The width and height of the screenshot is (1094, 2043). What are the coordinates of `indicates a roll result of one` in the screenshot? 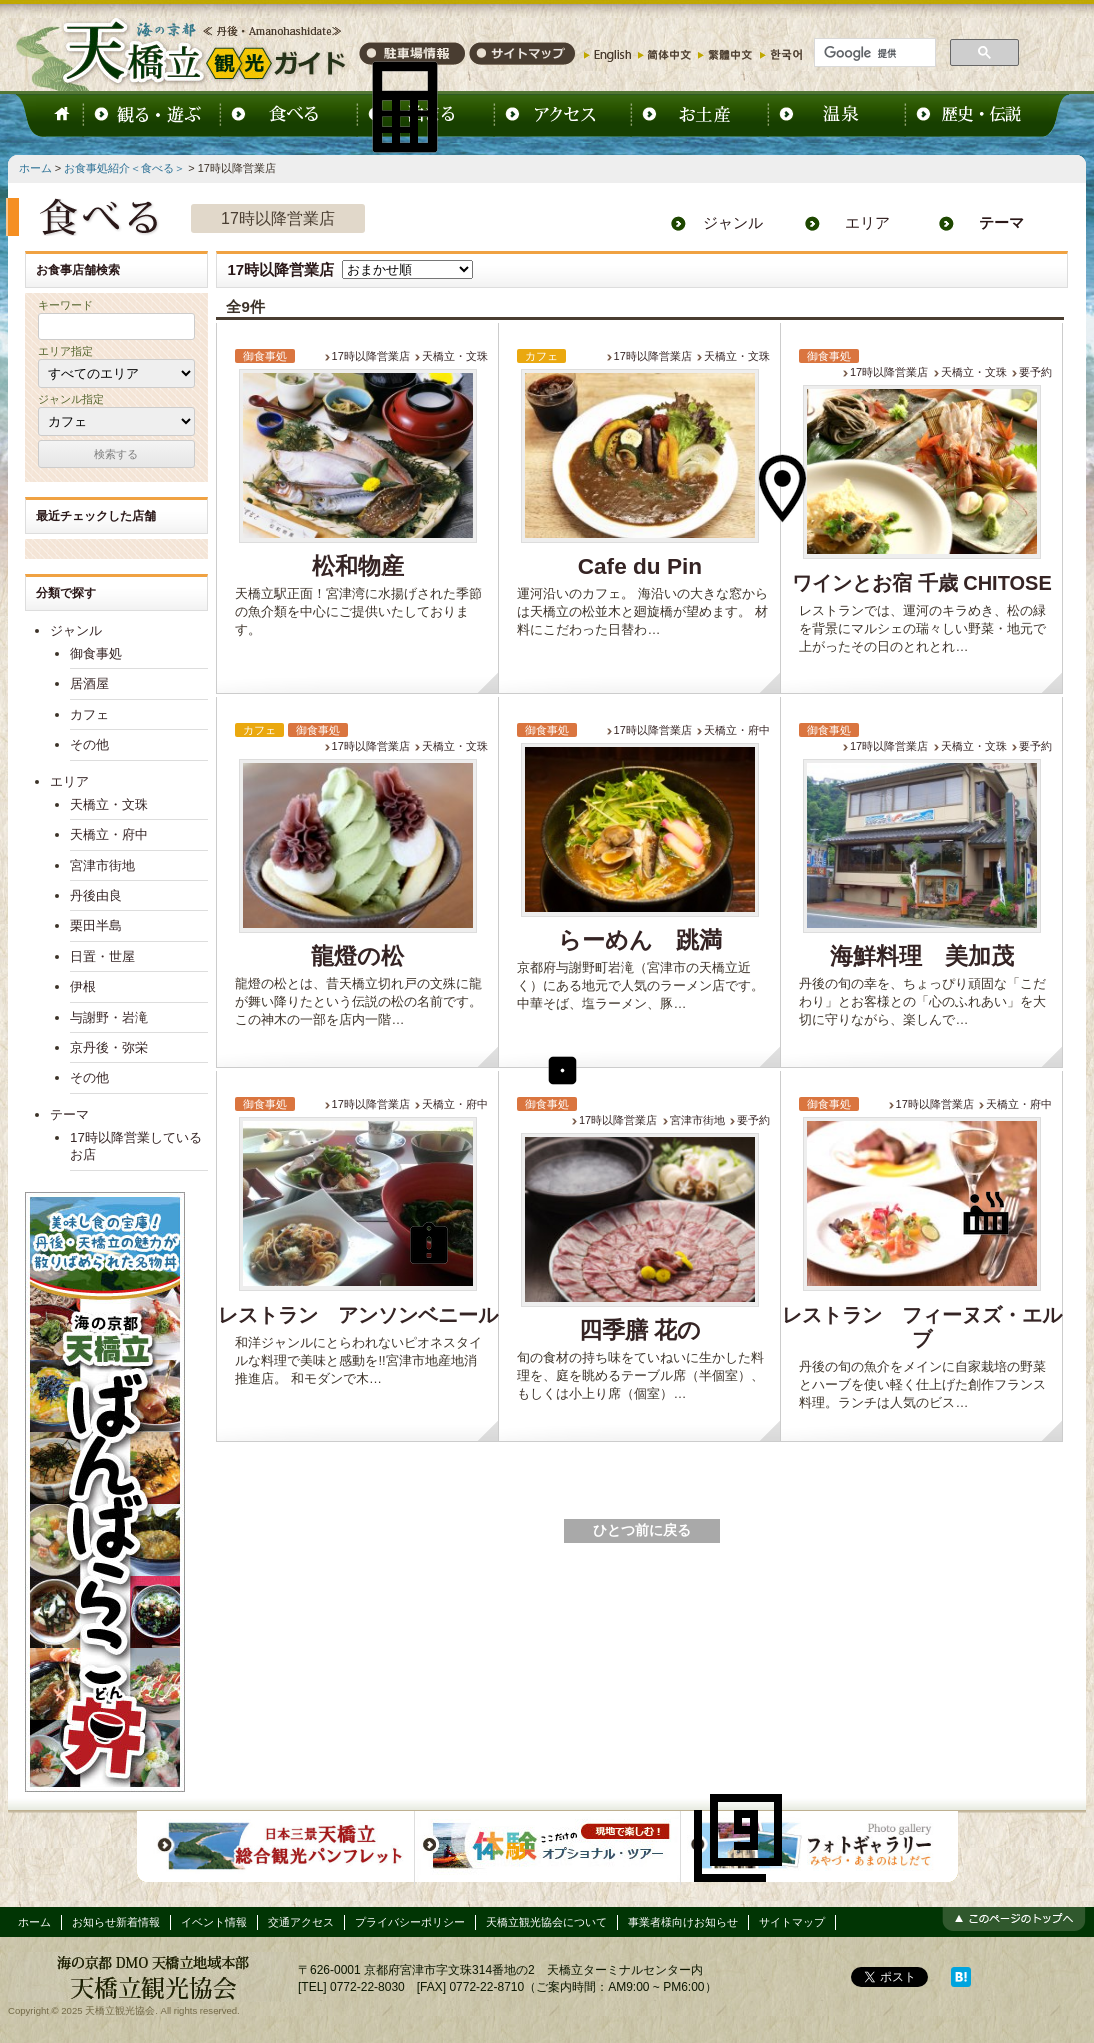 It's located at (562, 1070).